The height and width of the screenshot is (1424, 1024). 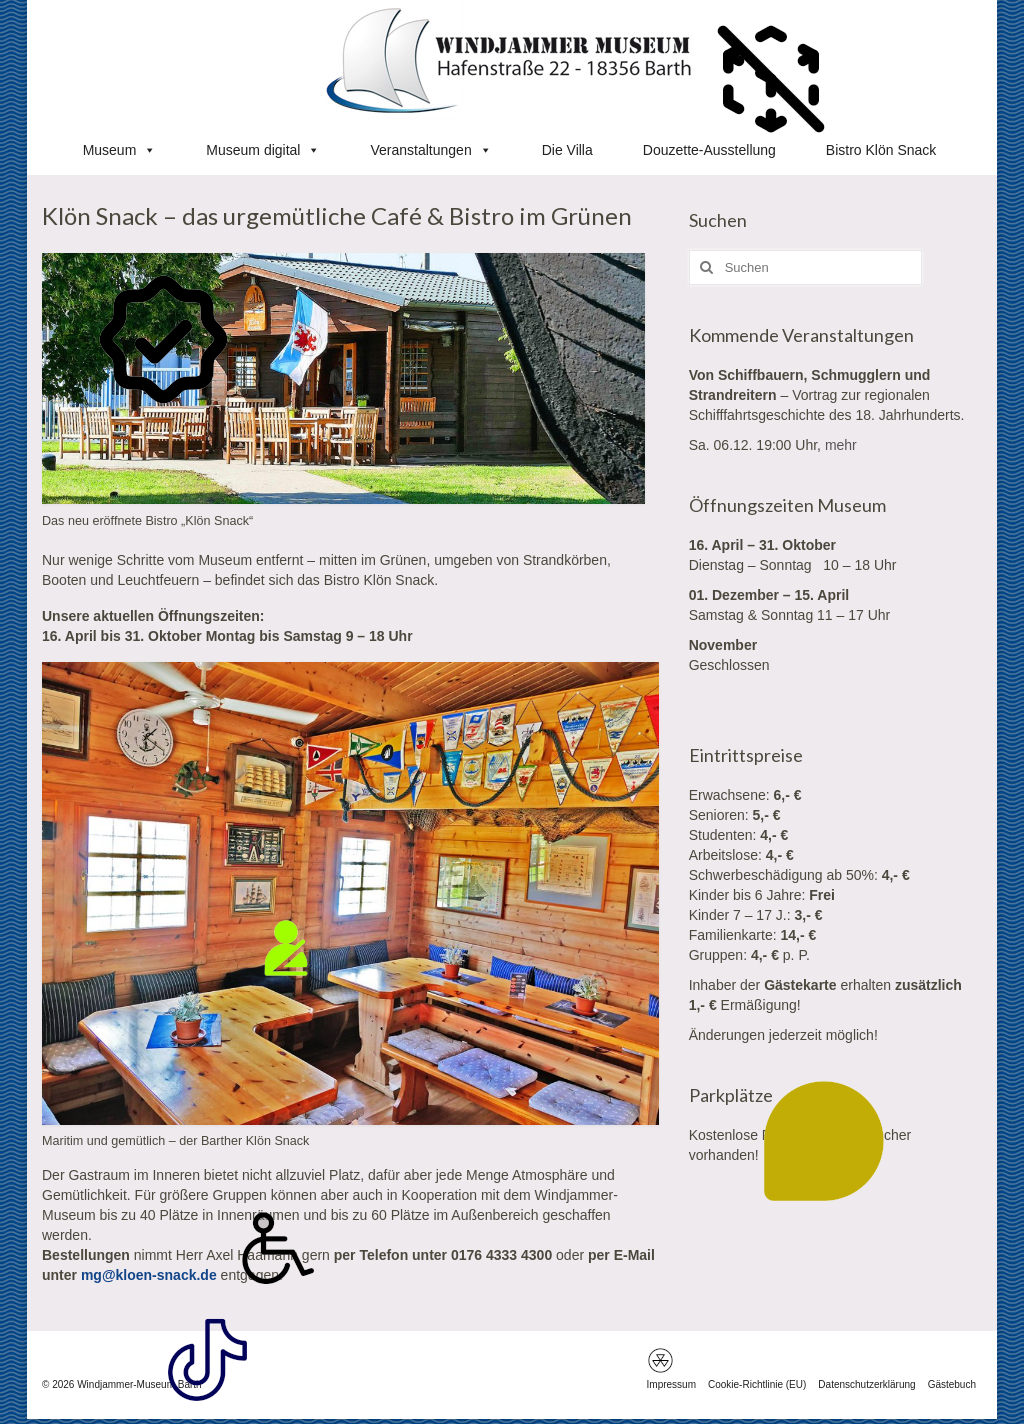 What do you see at coordinates (660, 1360) in the screenshot?
I see `fallout shelter location marker` at bounding box center [660, 1360].